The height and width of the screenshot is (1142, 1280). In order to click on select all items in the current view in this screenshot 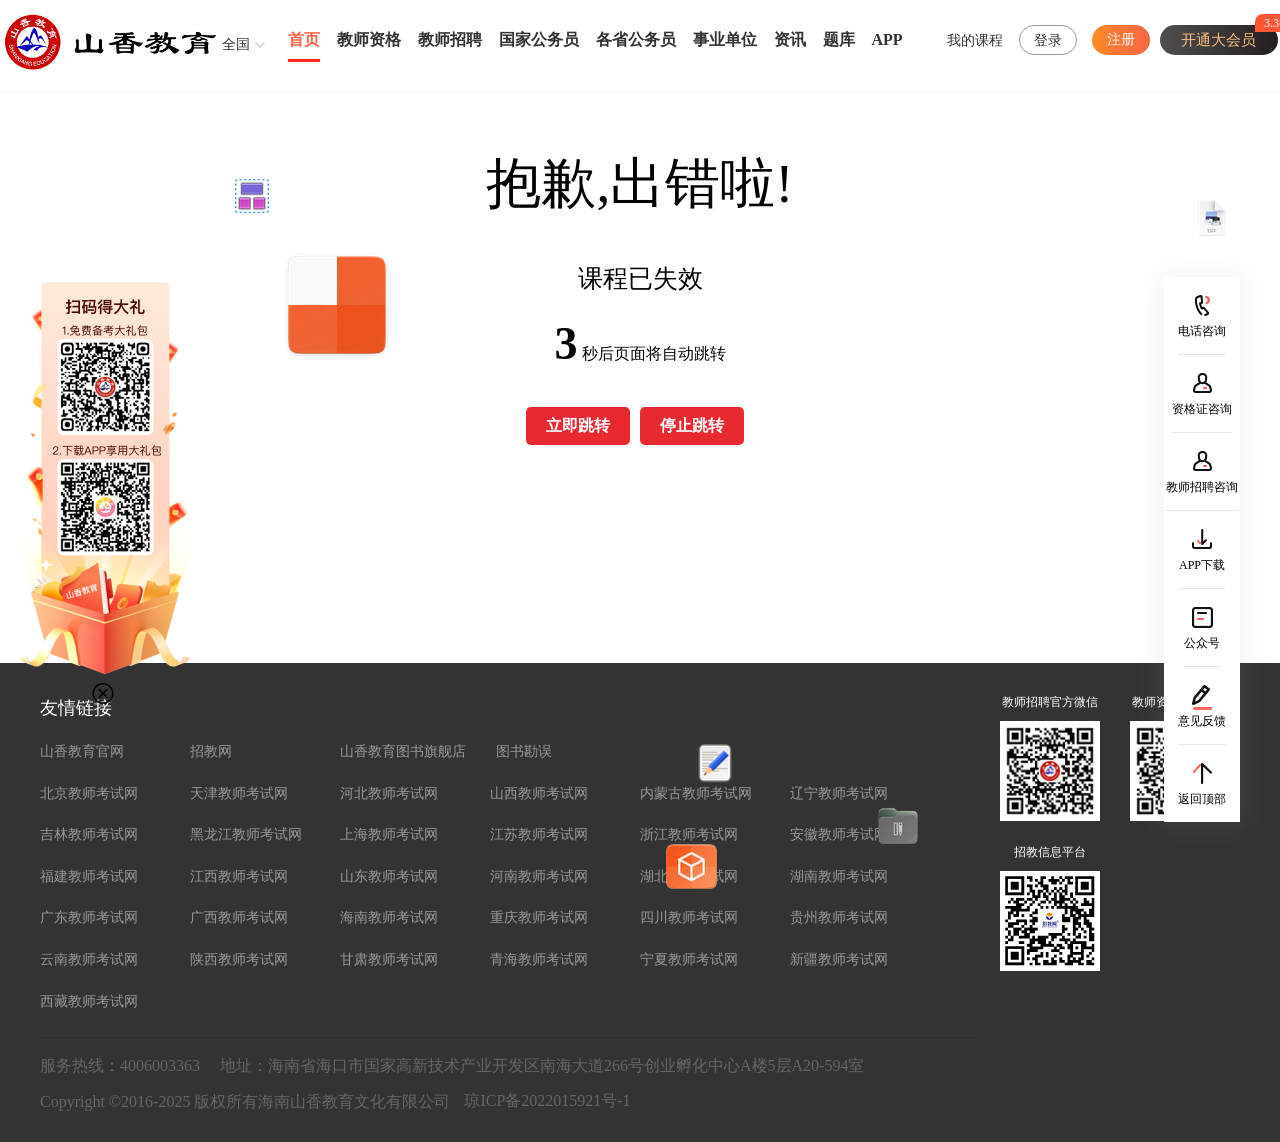, I will do `click(252, 196)`.